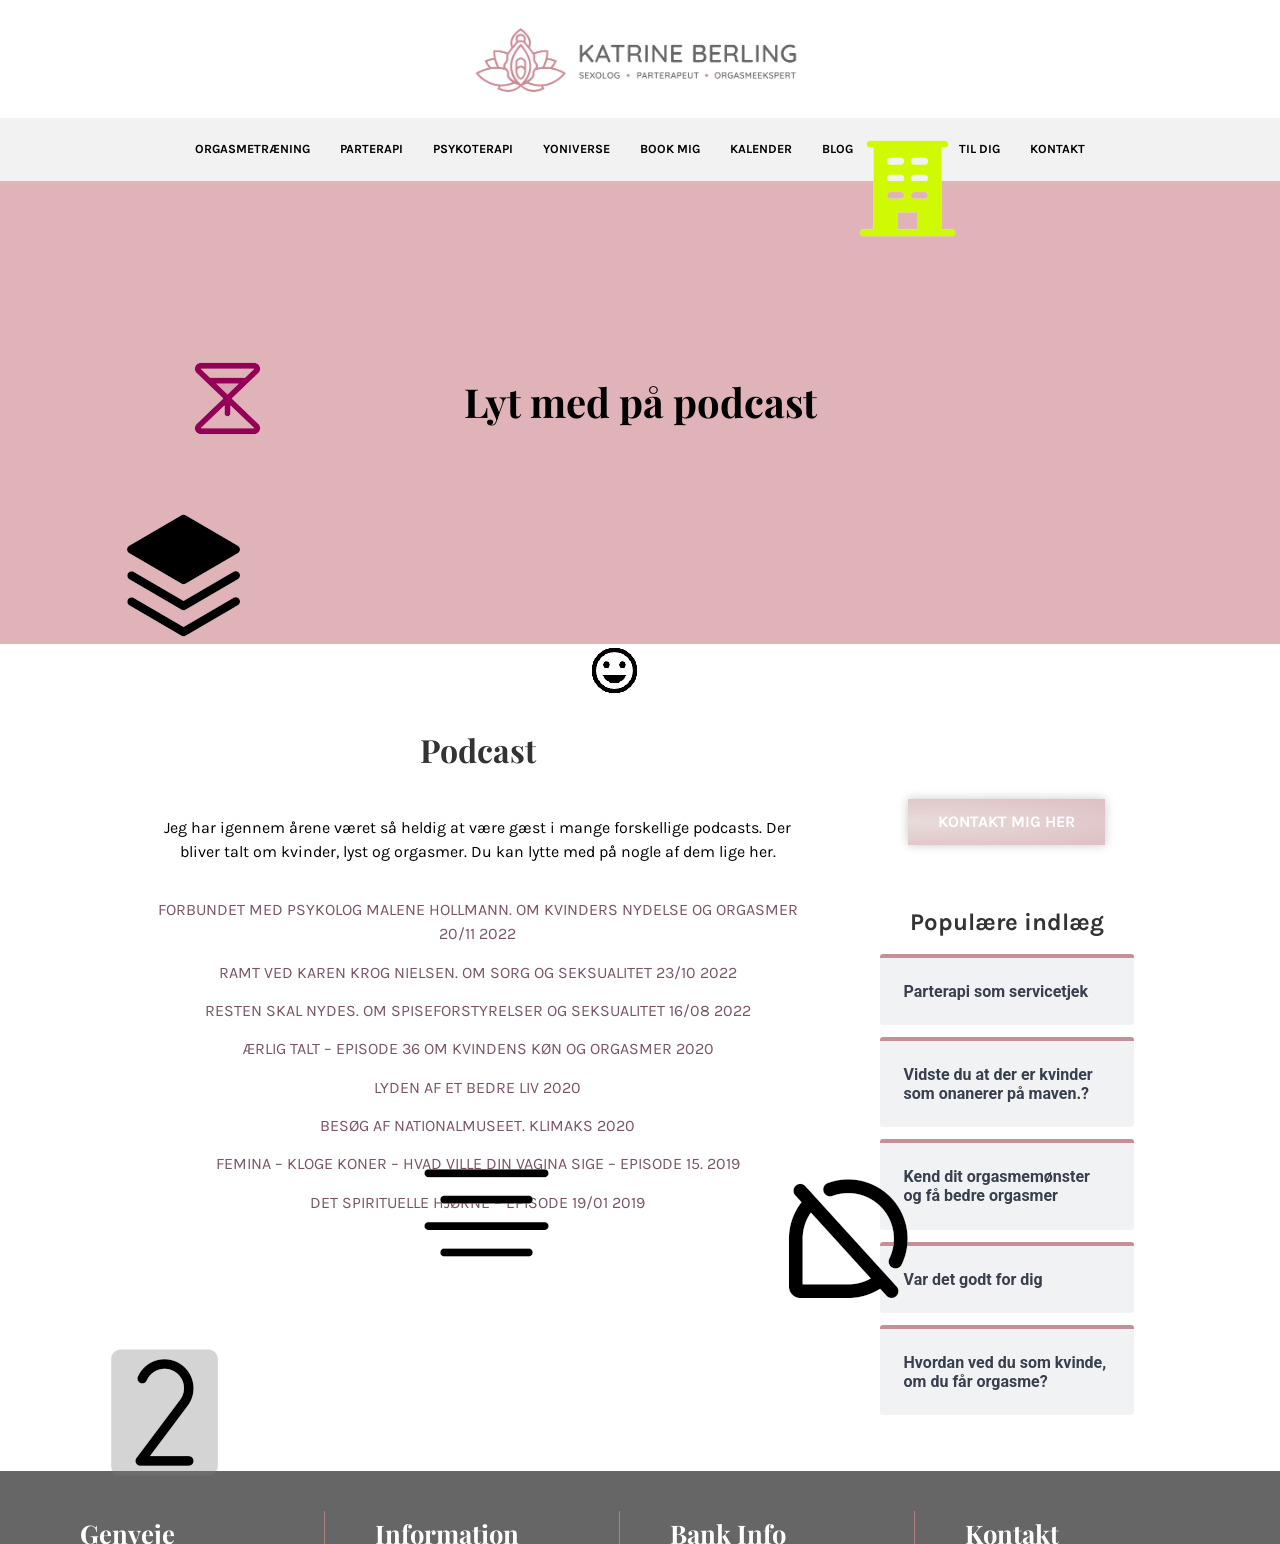 The width and height of the screenshot is (1280, 1544). What do you see at coordinates (907, 188) in the screenshot?
I see `view office or workplace location` at bounding box center [907, 188].